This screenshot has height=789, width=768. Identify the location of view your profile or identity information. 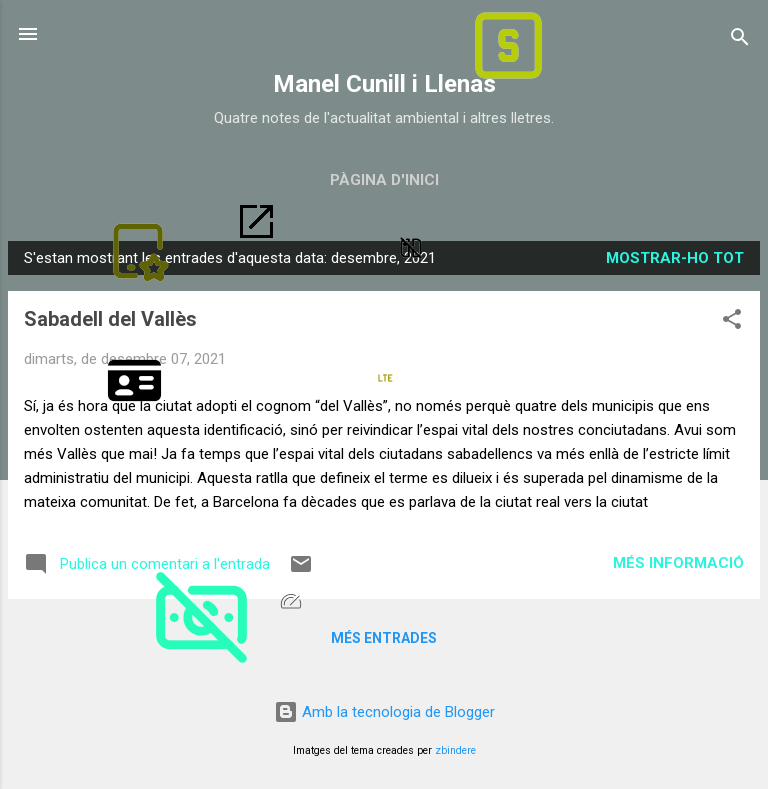
(134, 380).